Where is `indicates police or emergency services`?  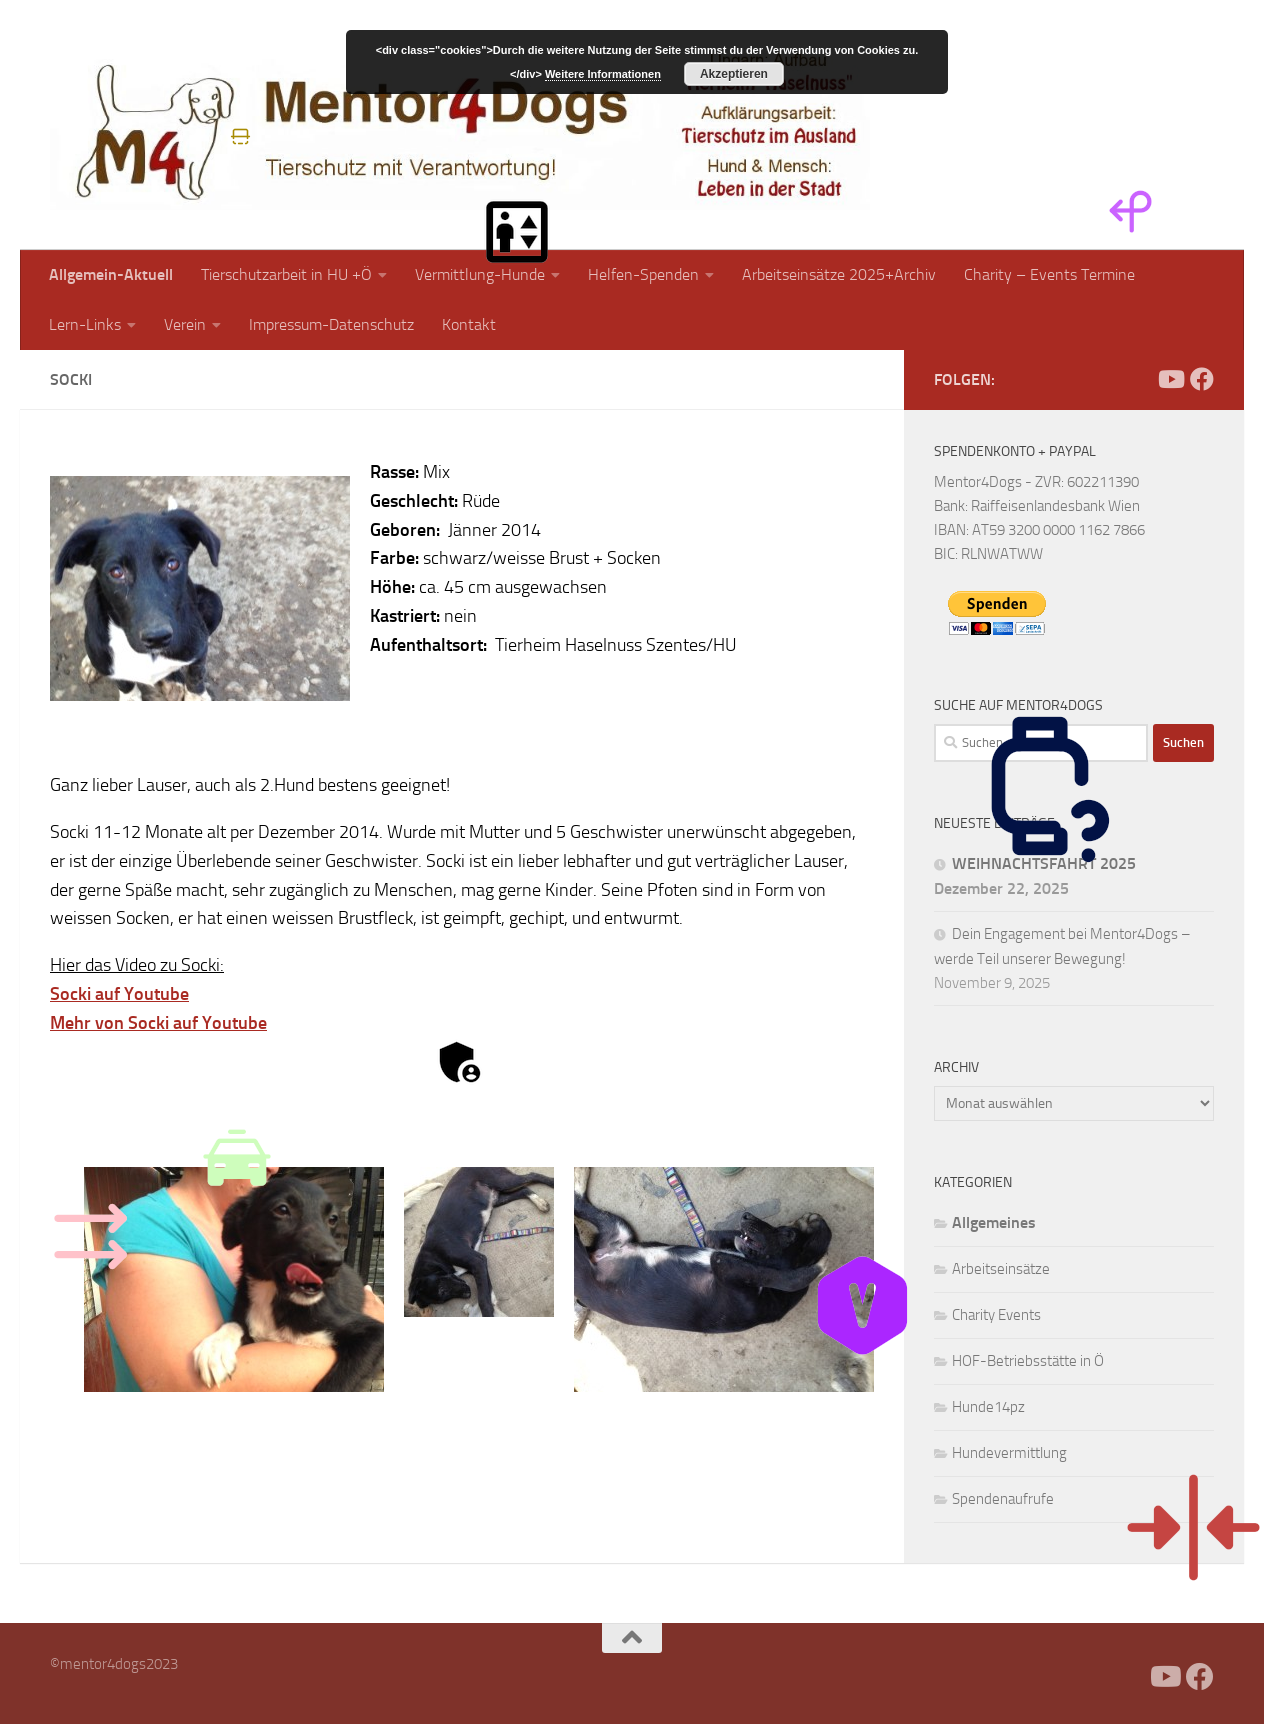 indicates police or emergency services is located at coordinates (237, 1161).